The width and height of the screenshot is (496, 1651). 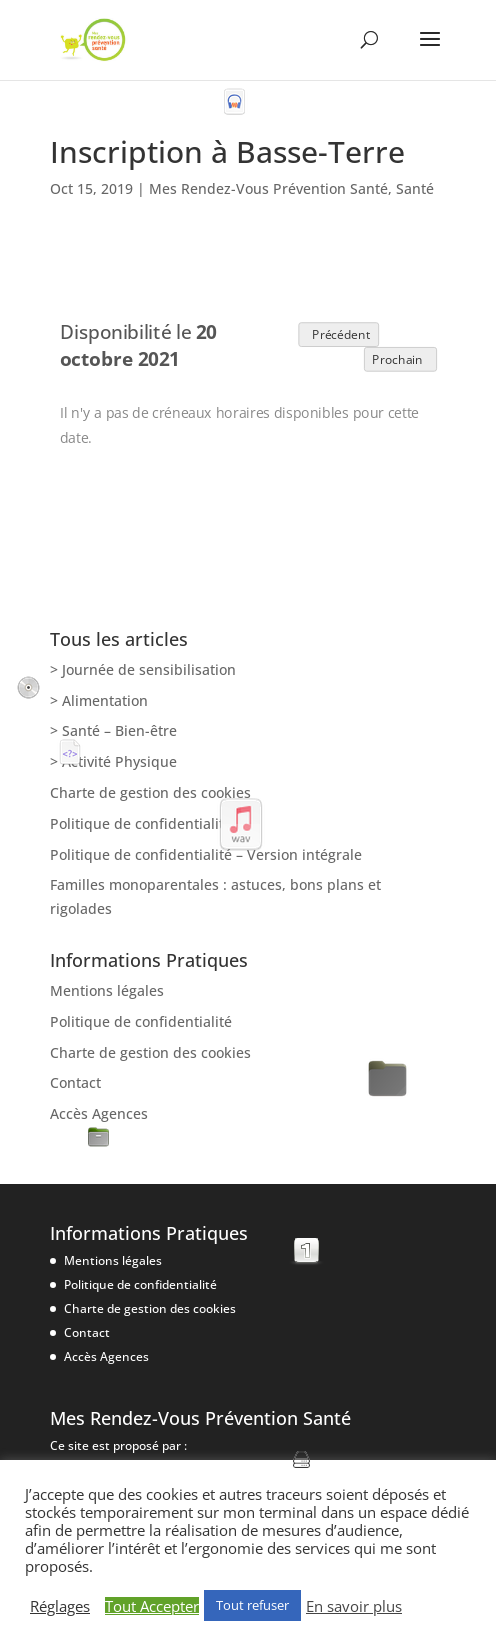 What do you see at coordinates (241, 824) in the screenshot?
I see `an ADPCM audio file format indicator` at bounding box center [241, 824].